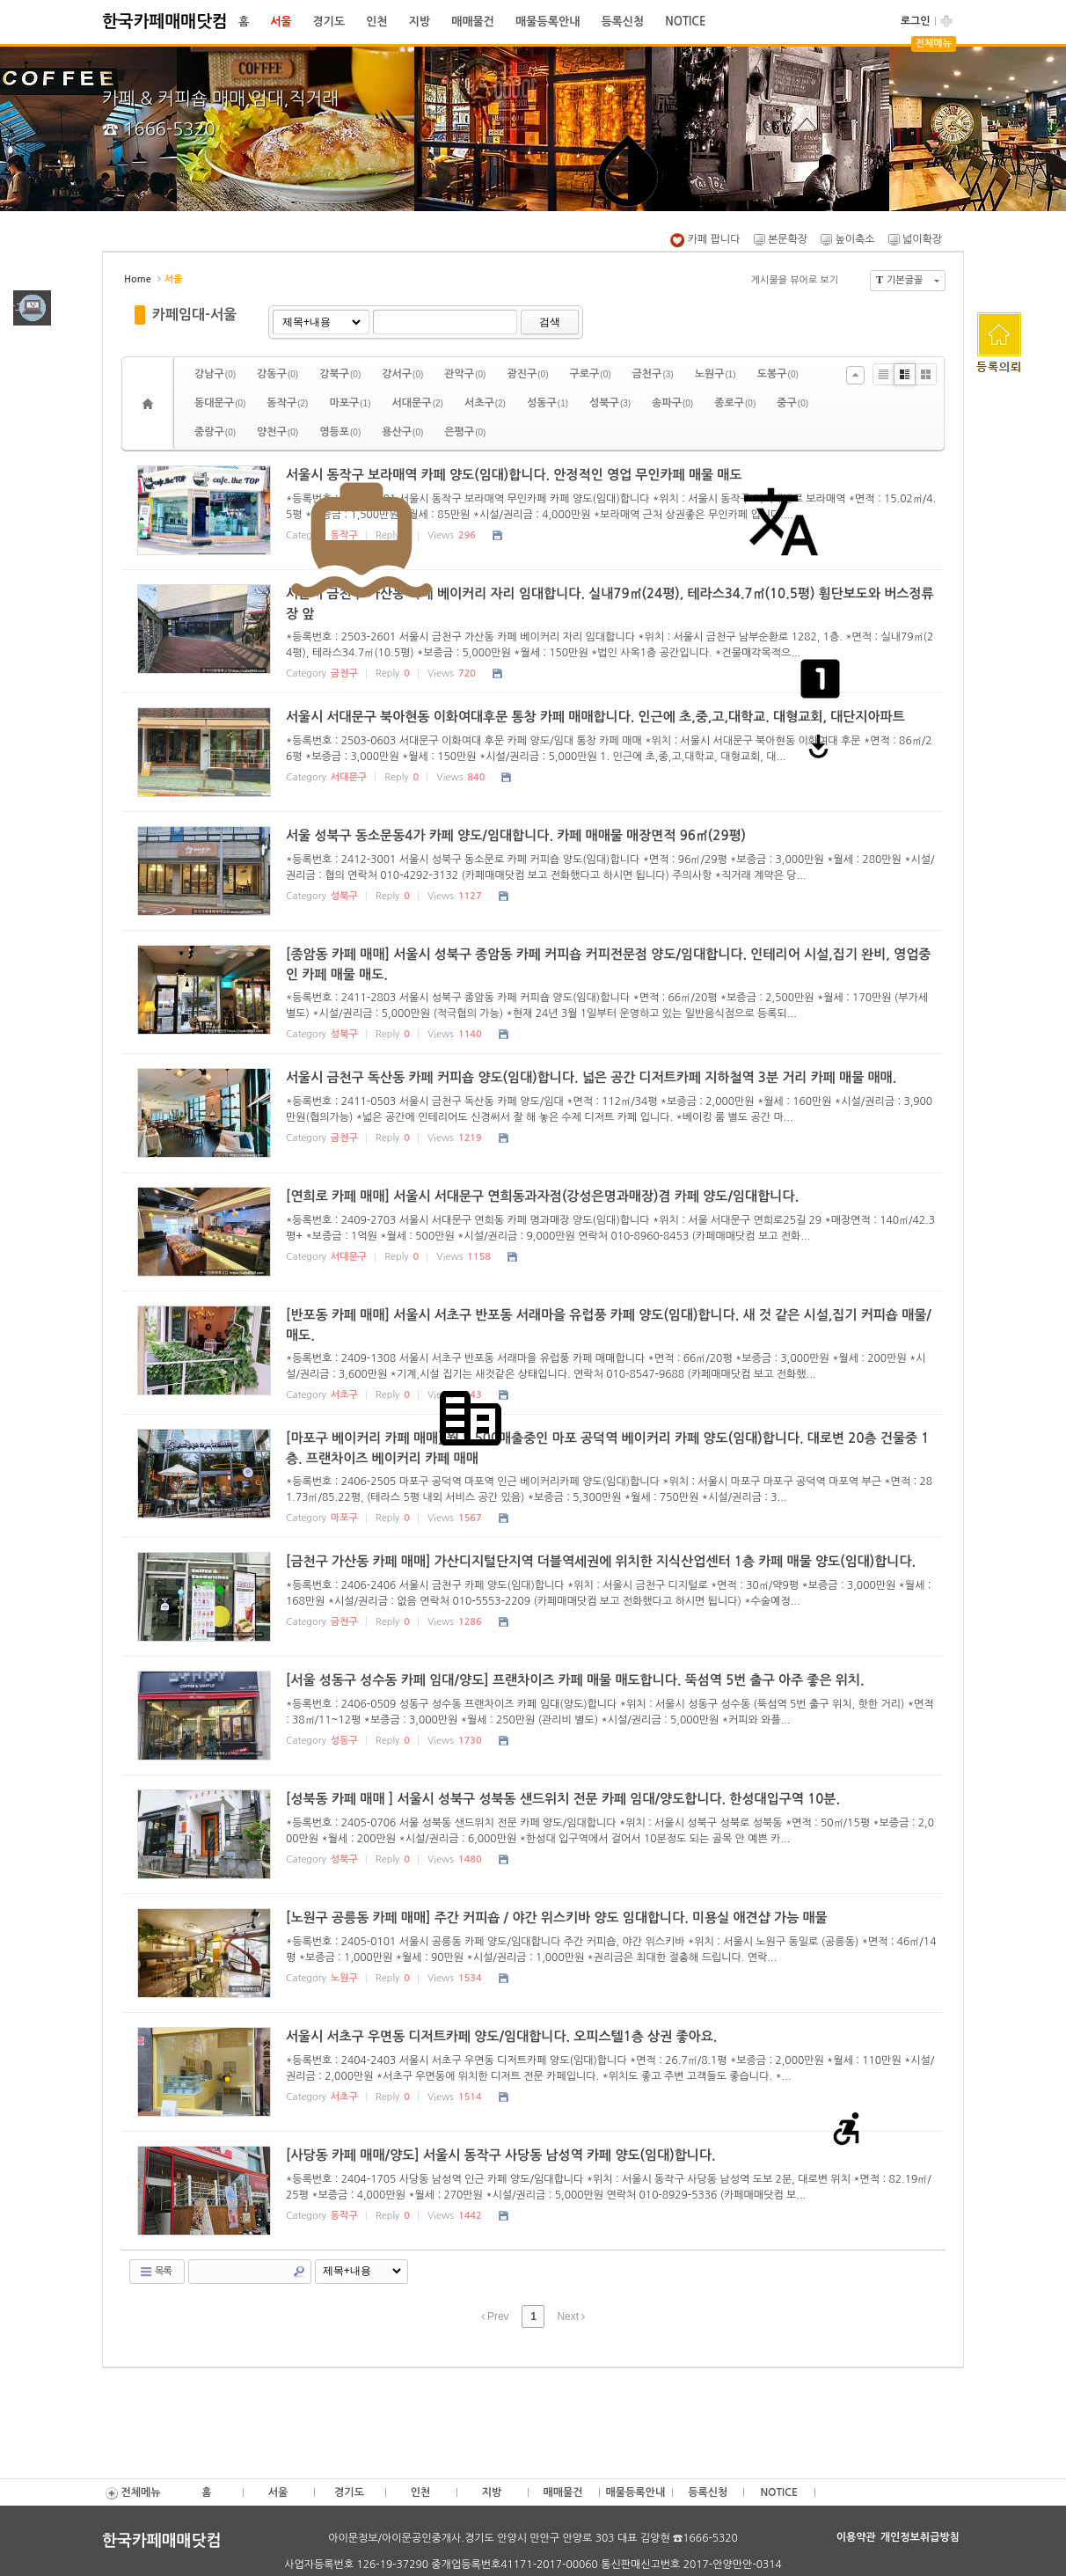 This screenshot has width=1066, height=2576. What do you see at coordinates (781, 522) in the screenshot?
I see `translate text to another language` at bounding box center [781, 522].